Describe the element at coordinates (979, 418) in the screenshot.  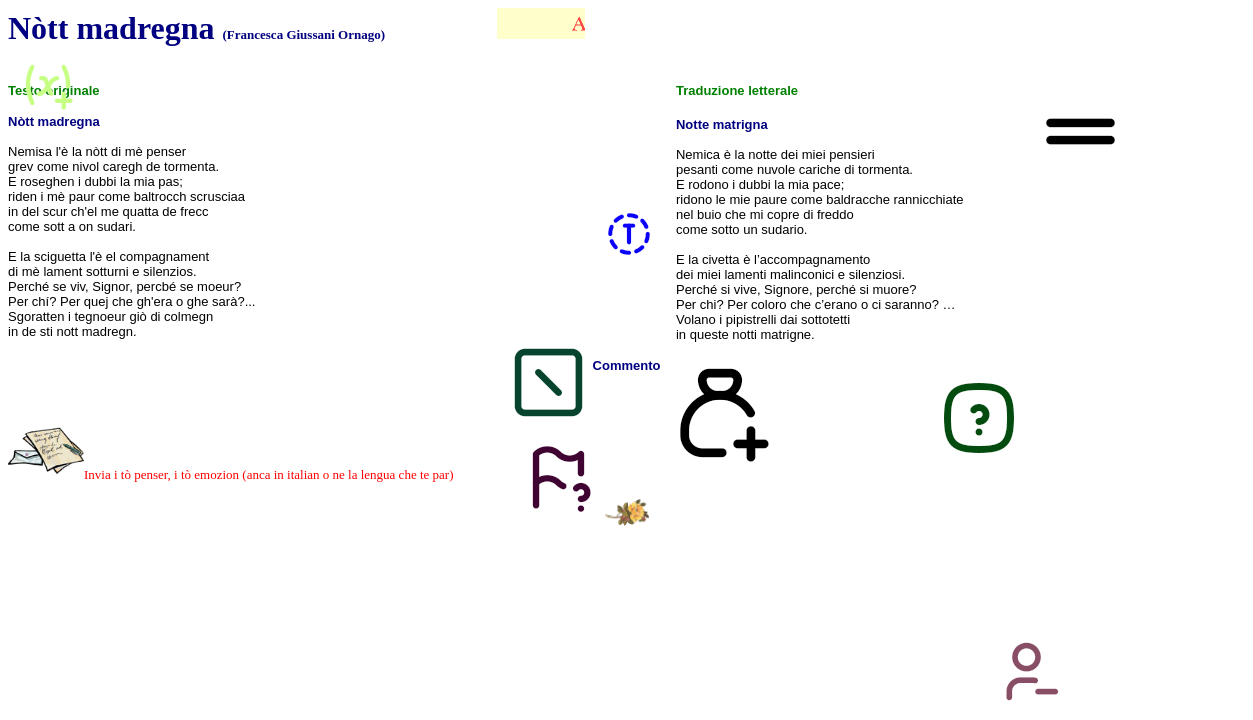
I see `access help or support resources` at that location.